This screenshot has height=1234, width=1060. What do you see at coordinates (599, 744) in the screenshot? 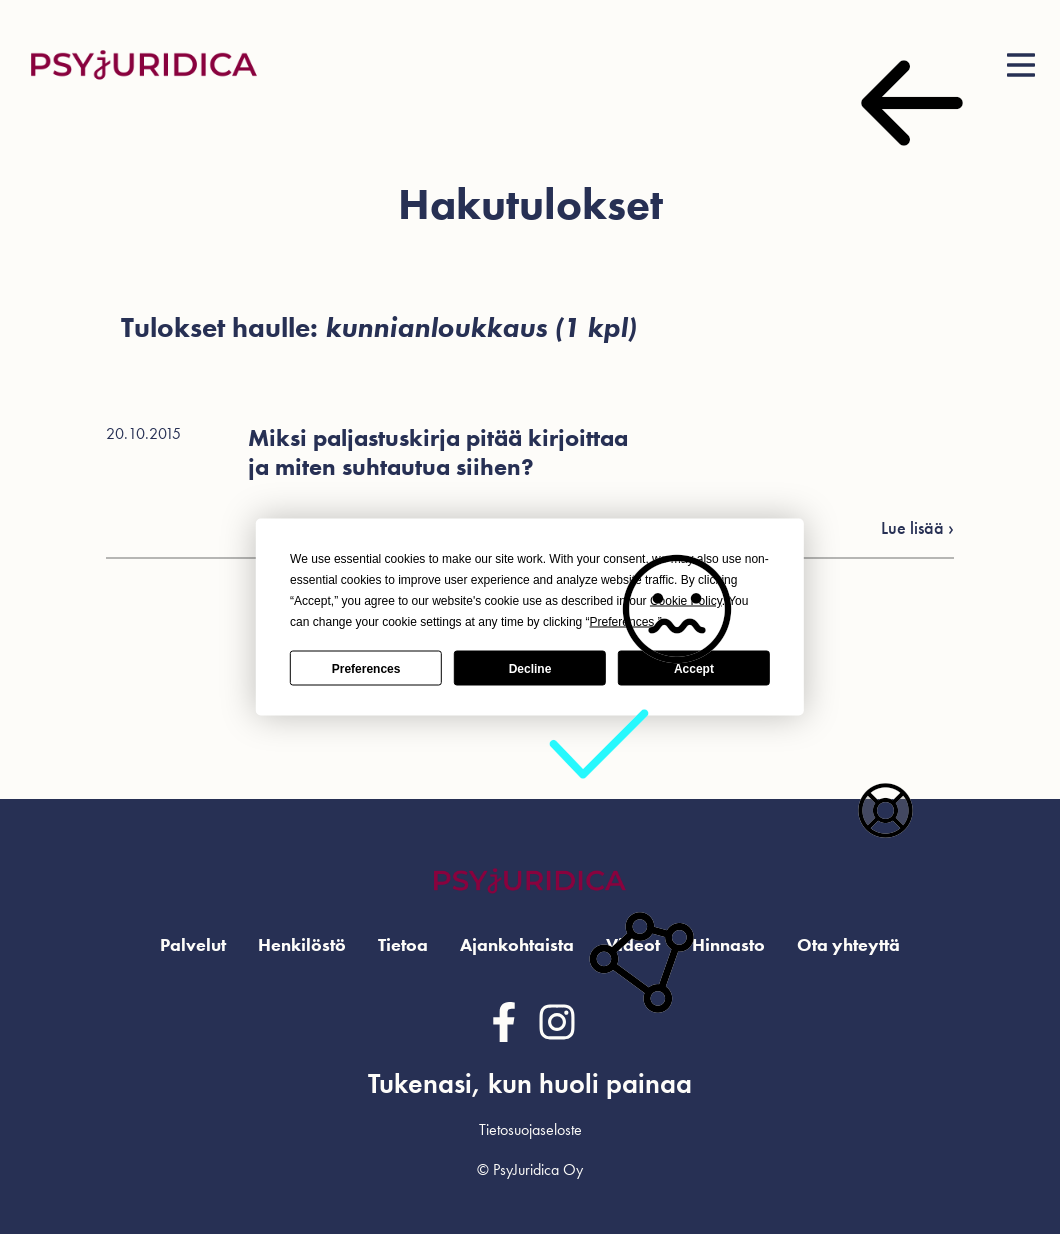
I see `confirm or submit an action` at bounding box center [599, 744].